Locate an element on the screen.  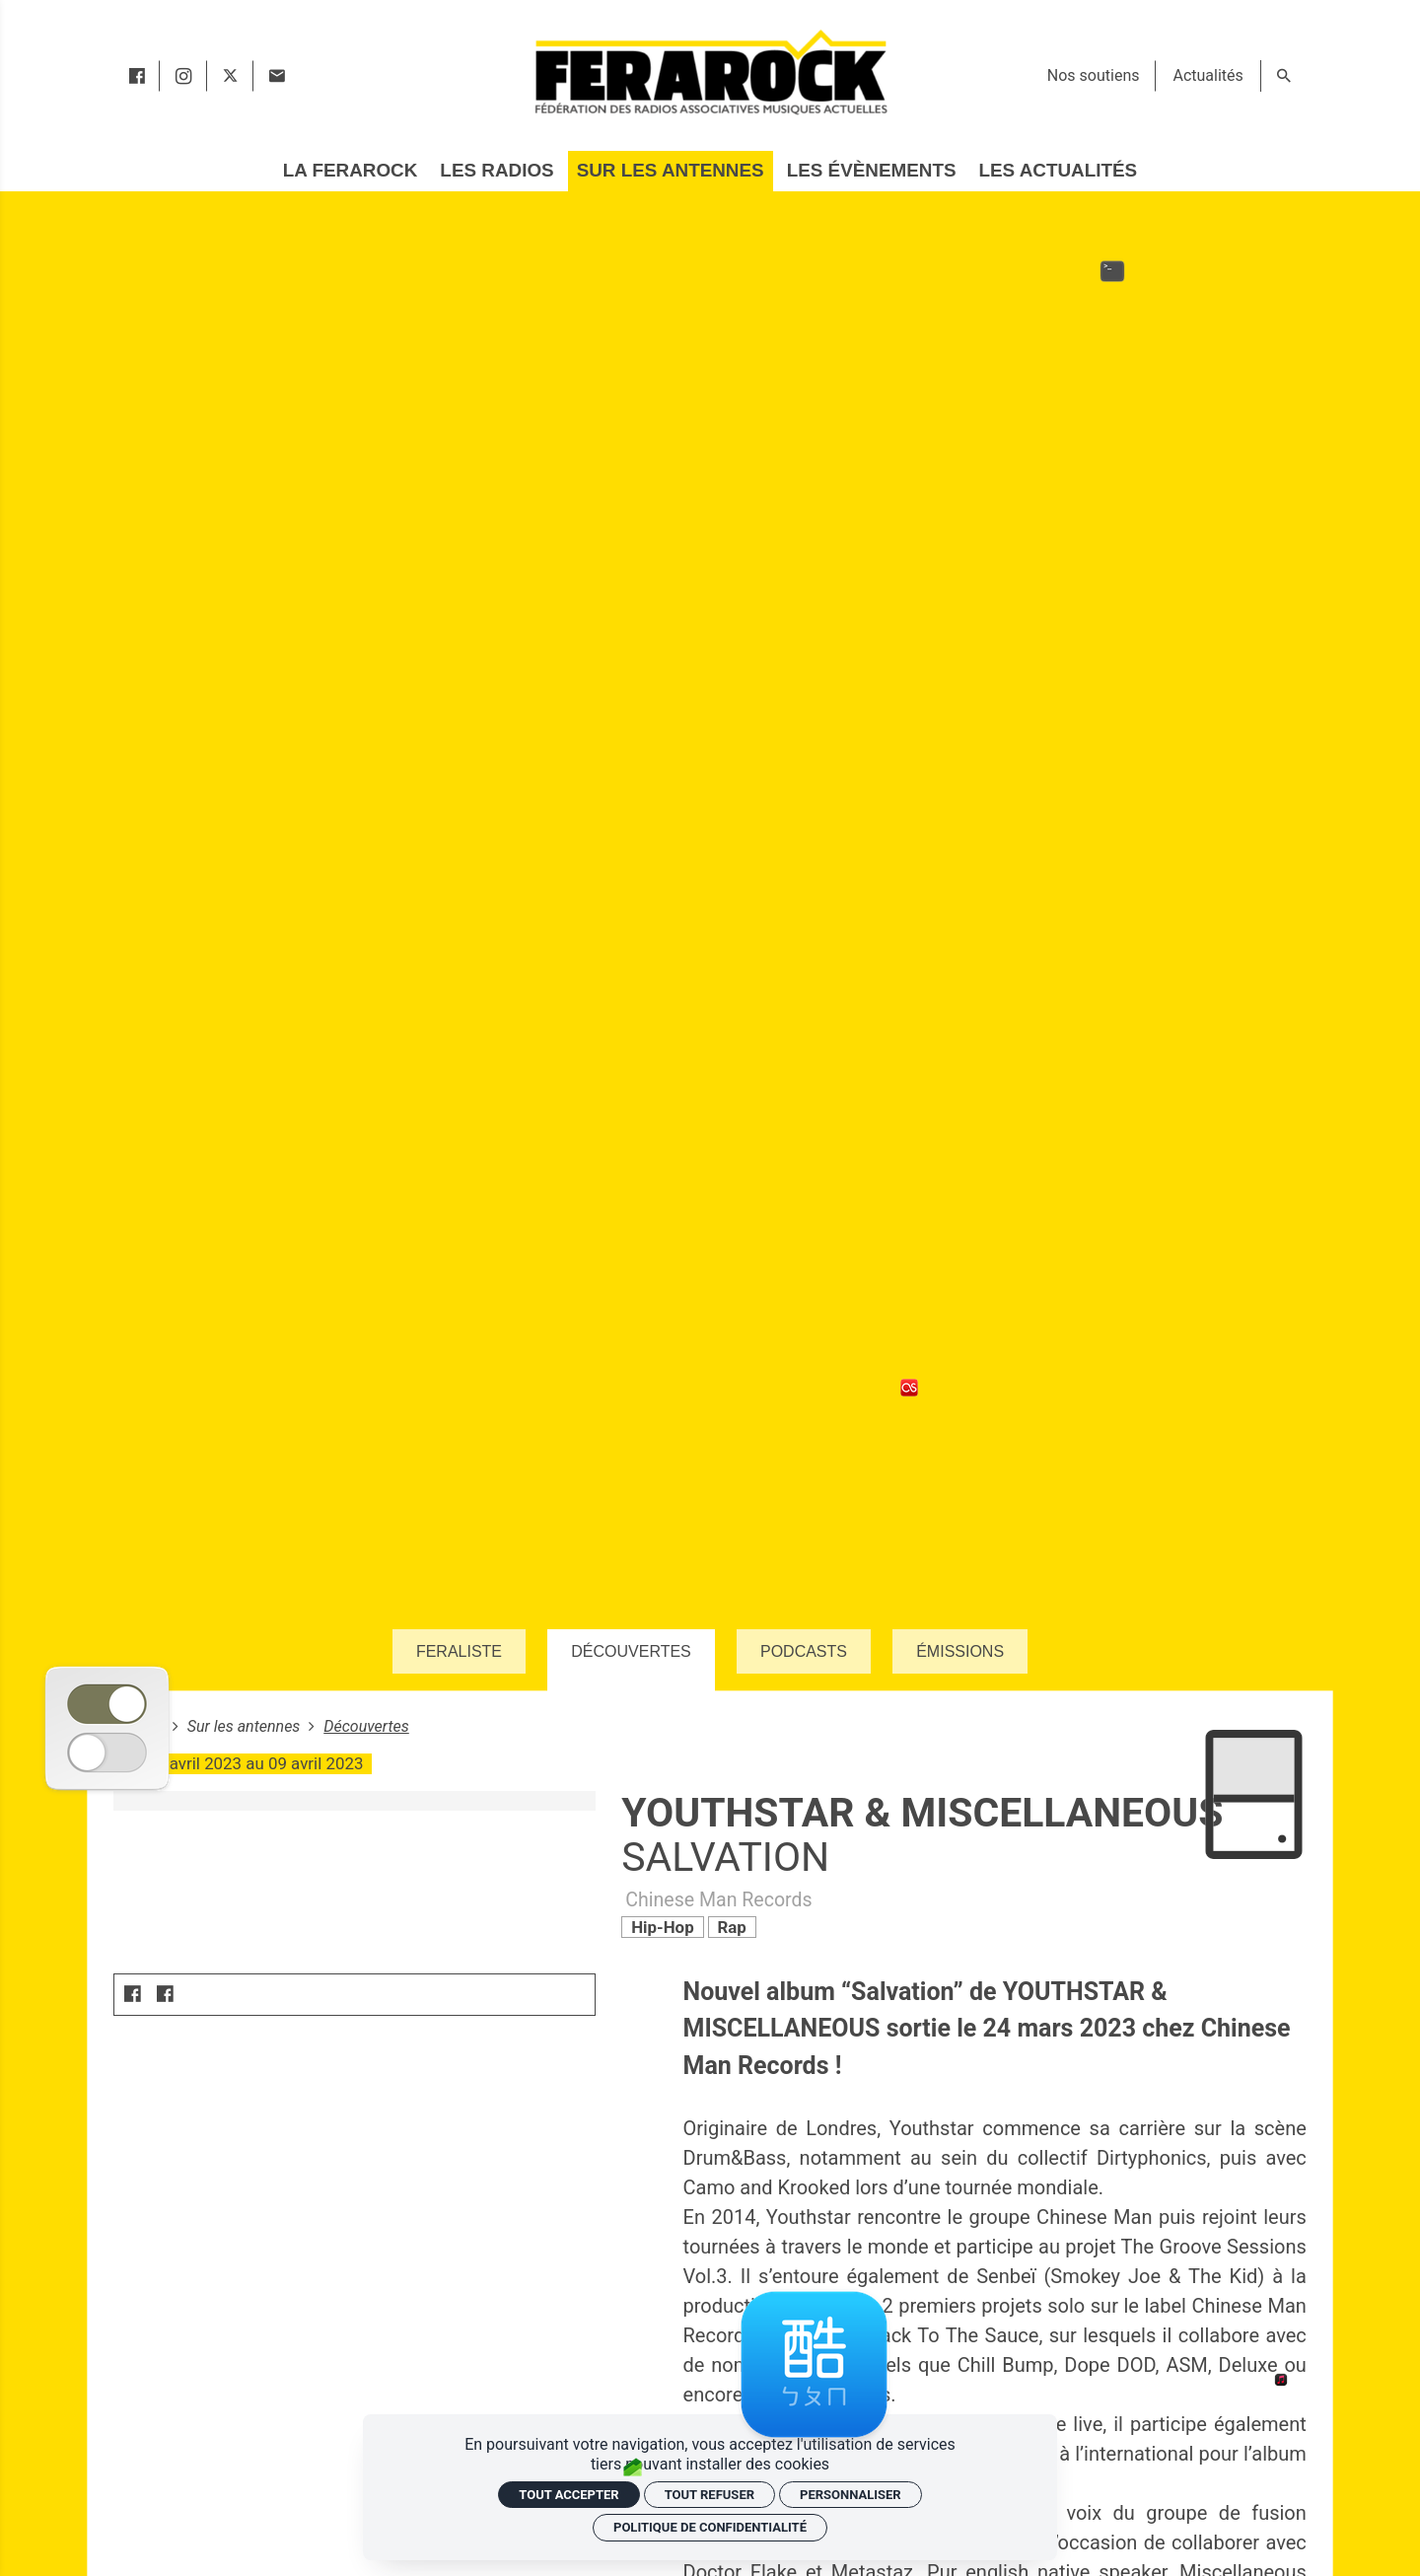
open the terminal application is located at coordinates (1112, 271).